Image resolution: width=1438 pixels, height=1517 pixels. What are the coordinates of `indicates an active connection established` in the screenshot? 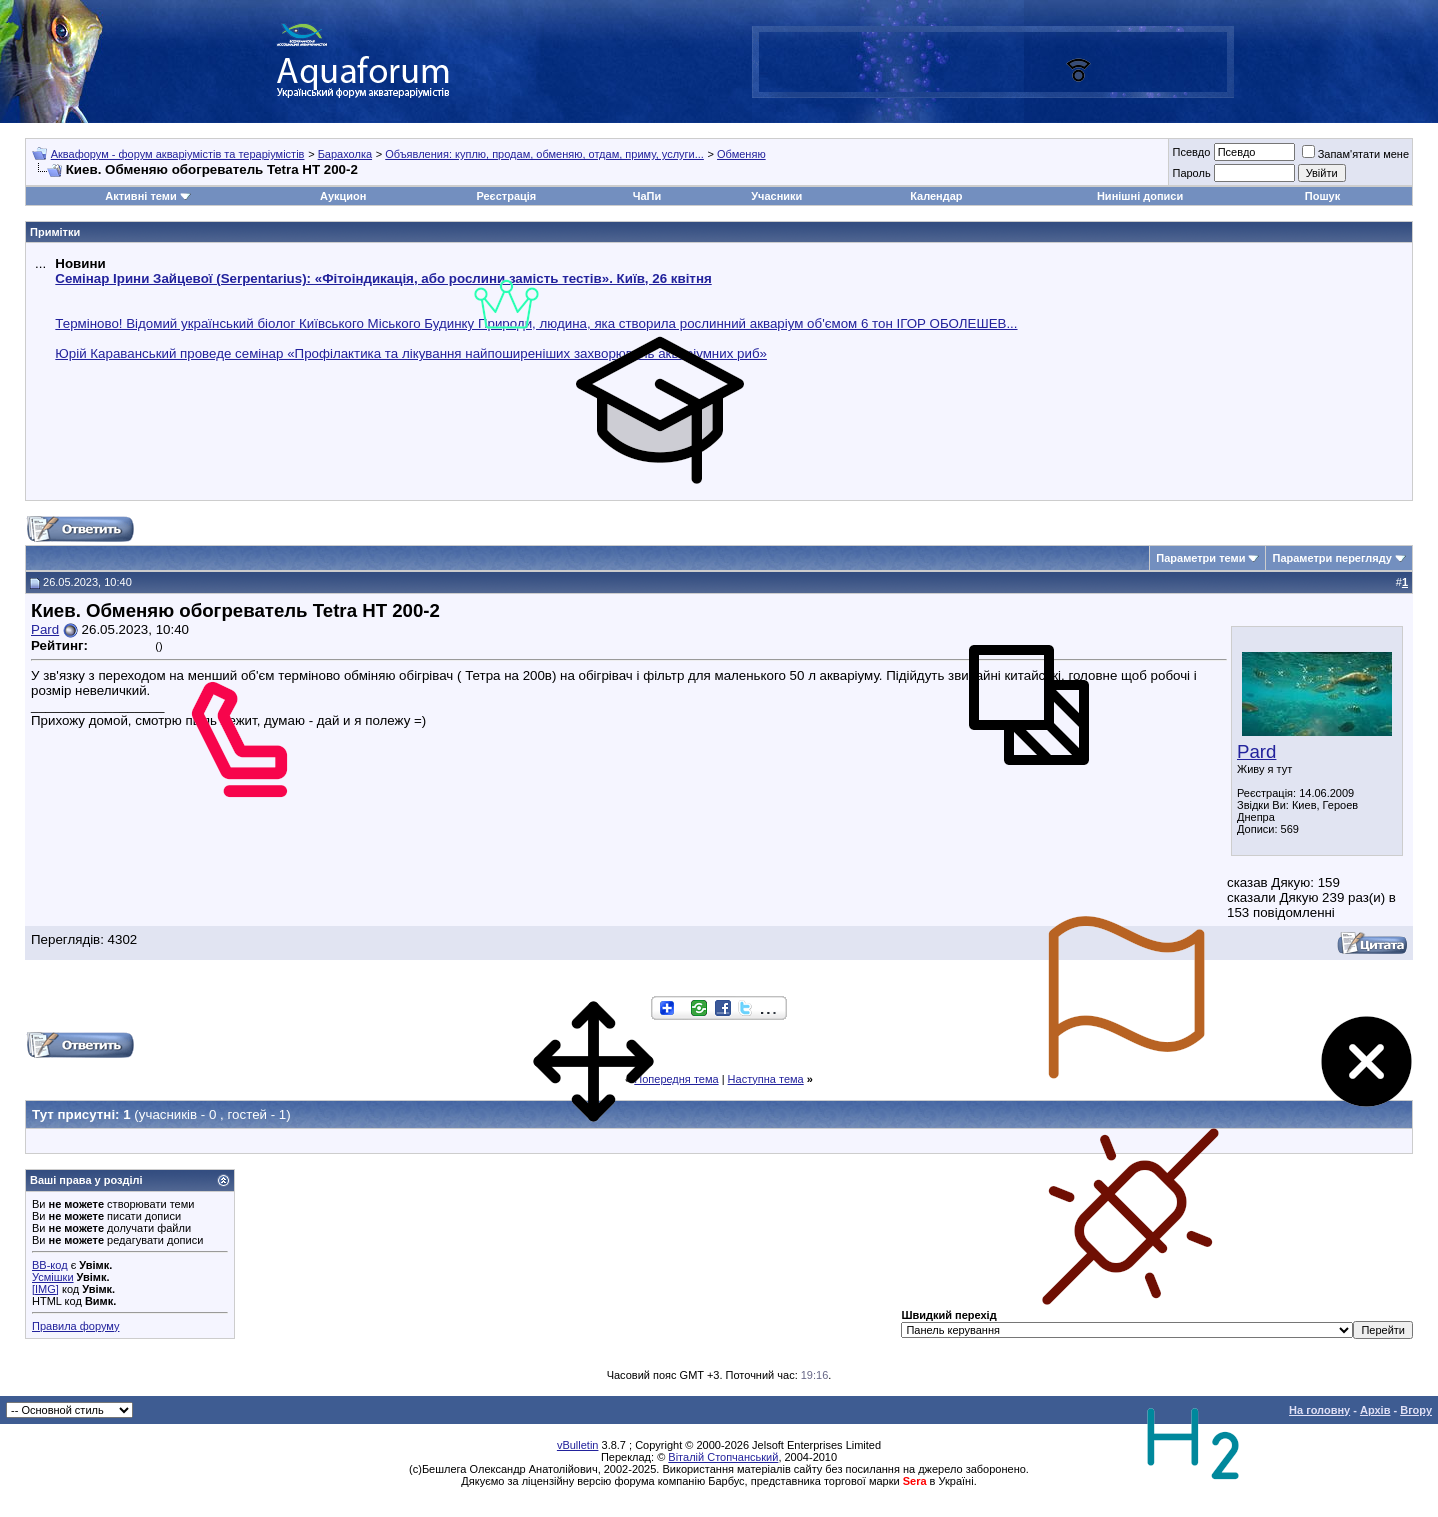 It's located at (1130, 1216).